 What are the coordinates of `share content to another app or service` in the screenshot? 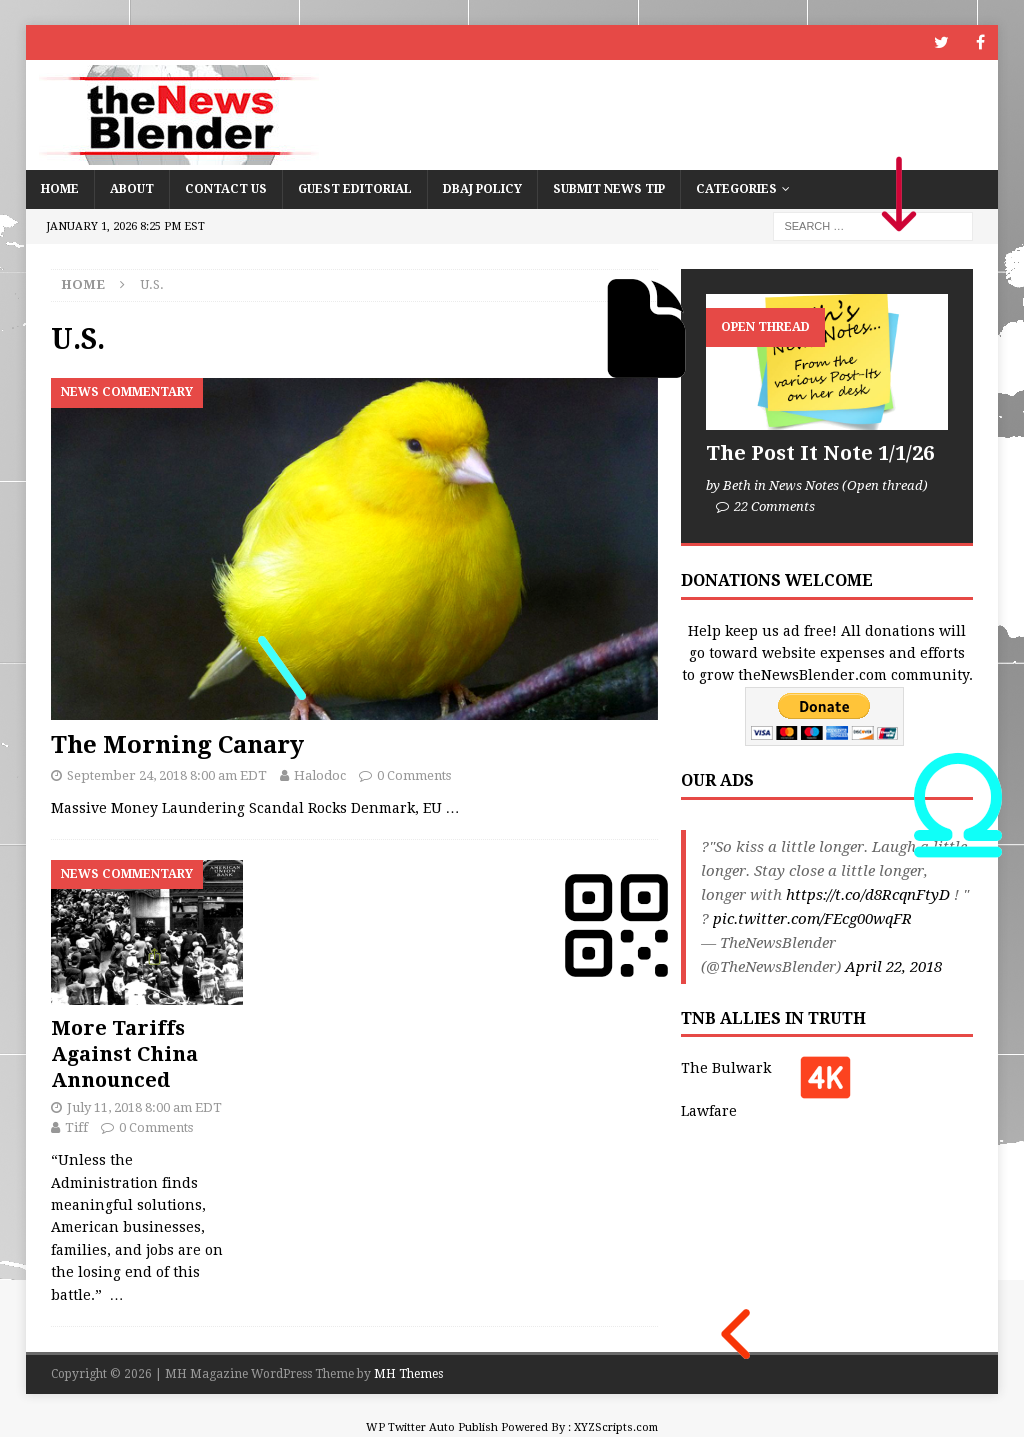 It's located at (154, 956).